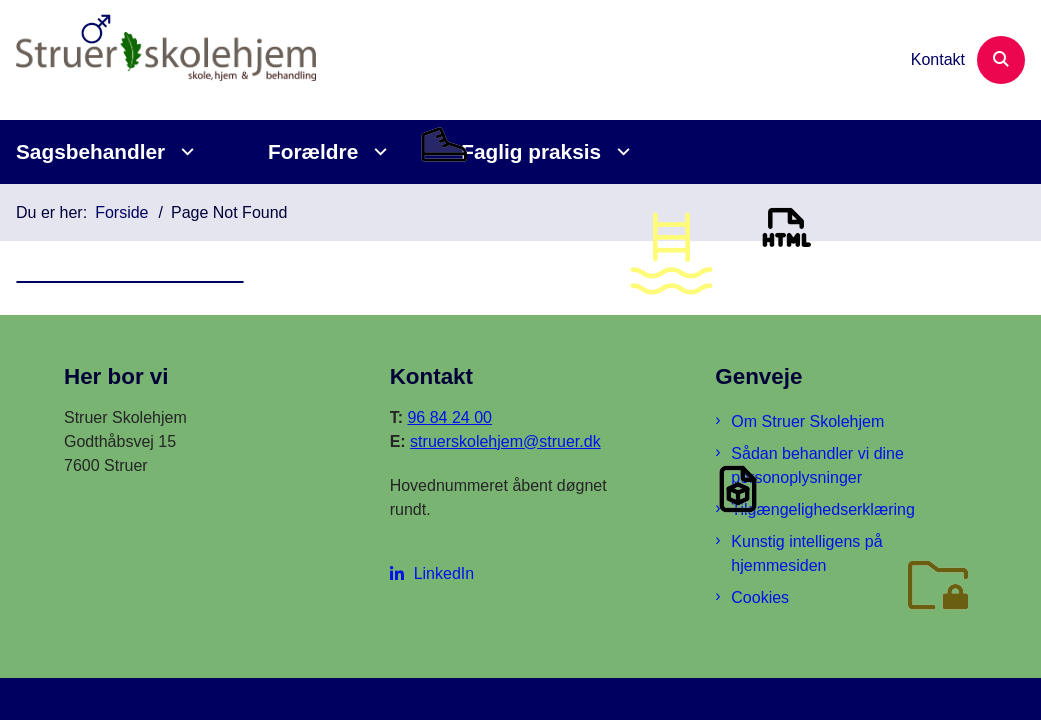 The image size is (1041, 720). I want to click on open a 3d model file, so click(738, 489).